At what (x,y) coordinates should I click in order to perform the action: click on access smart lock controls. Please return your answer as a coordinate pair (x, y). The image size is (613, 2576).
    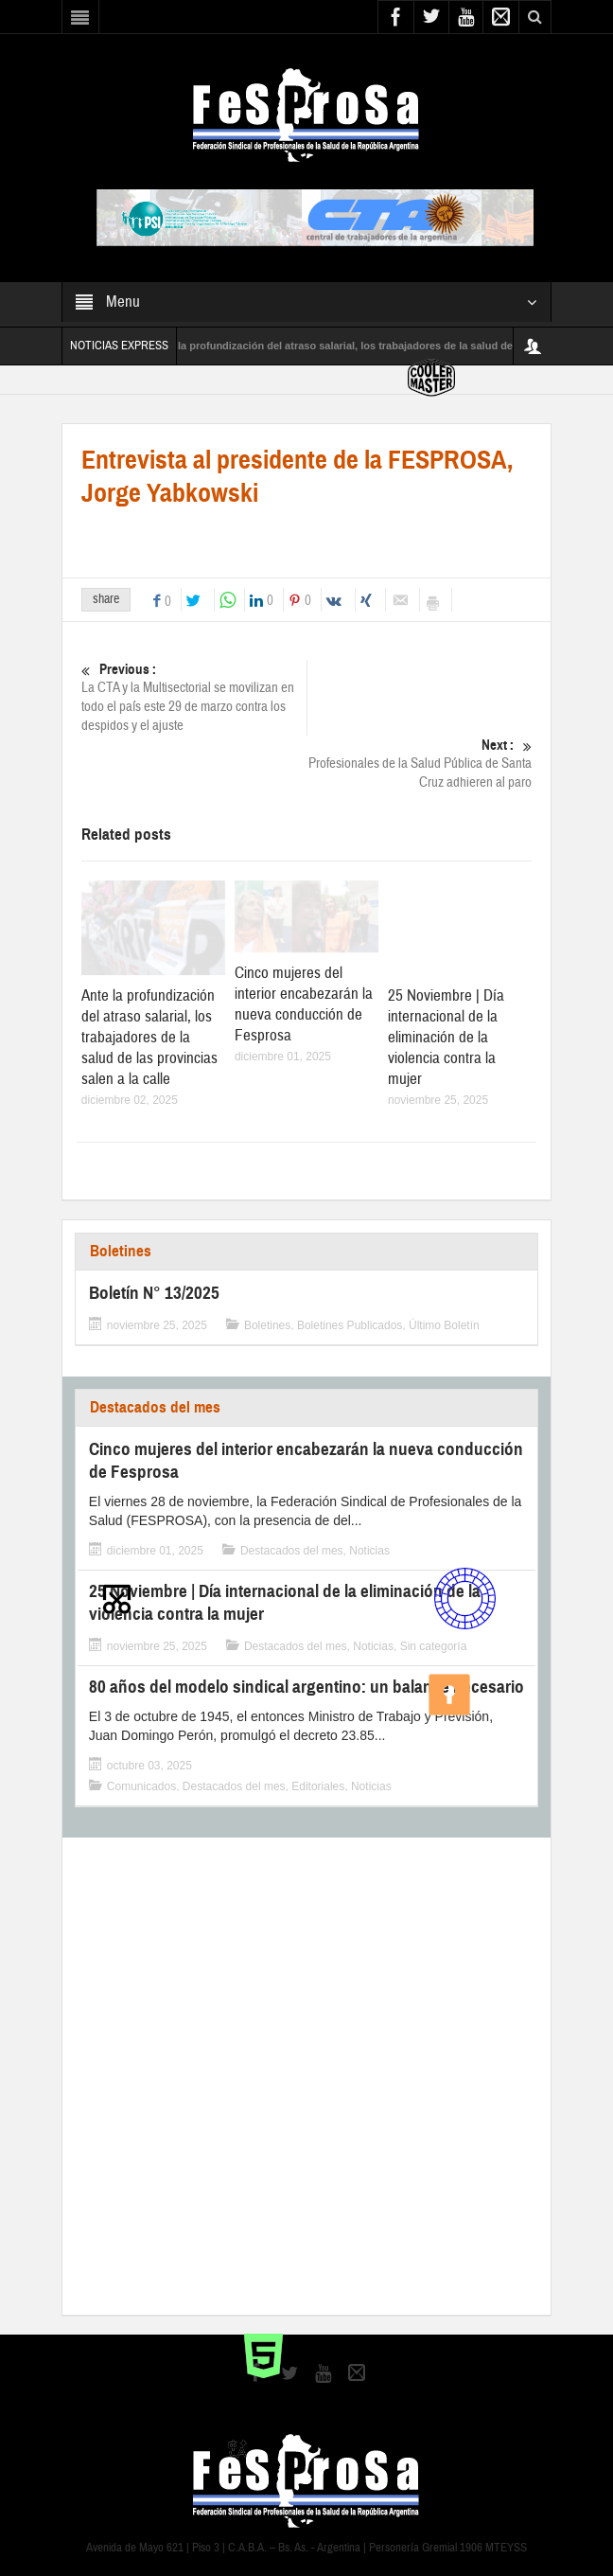
    Looking at the image, I should click on (449, 1695).